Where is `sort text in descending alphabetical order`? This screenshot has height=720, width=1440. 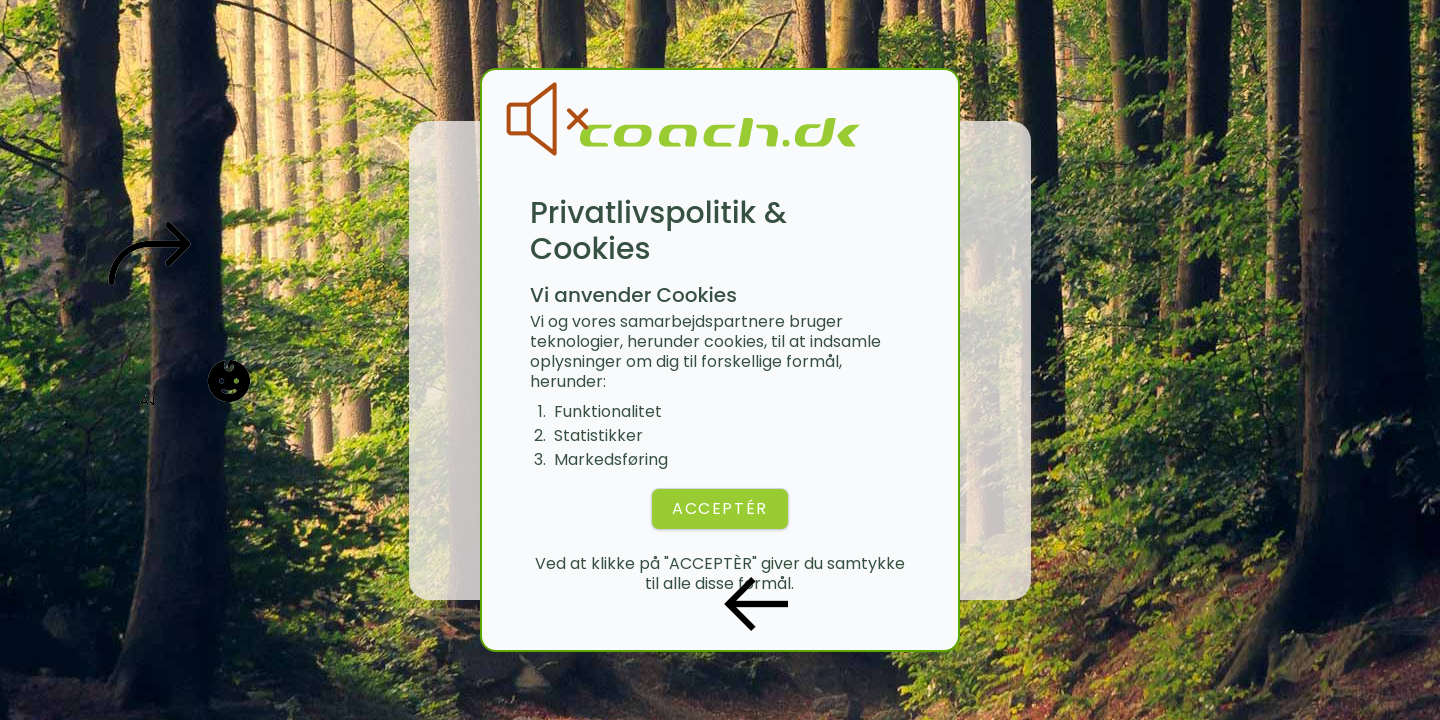
sort text in descending alphabetical order is located at coordinates (148, 401).